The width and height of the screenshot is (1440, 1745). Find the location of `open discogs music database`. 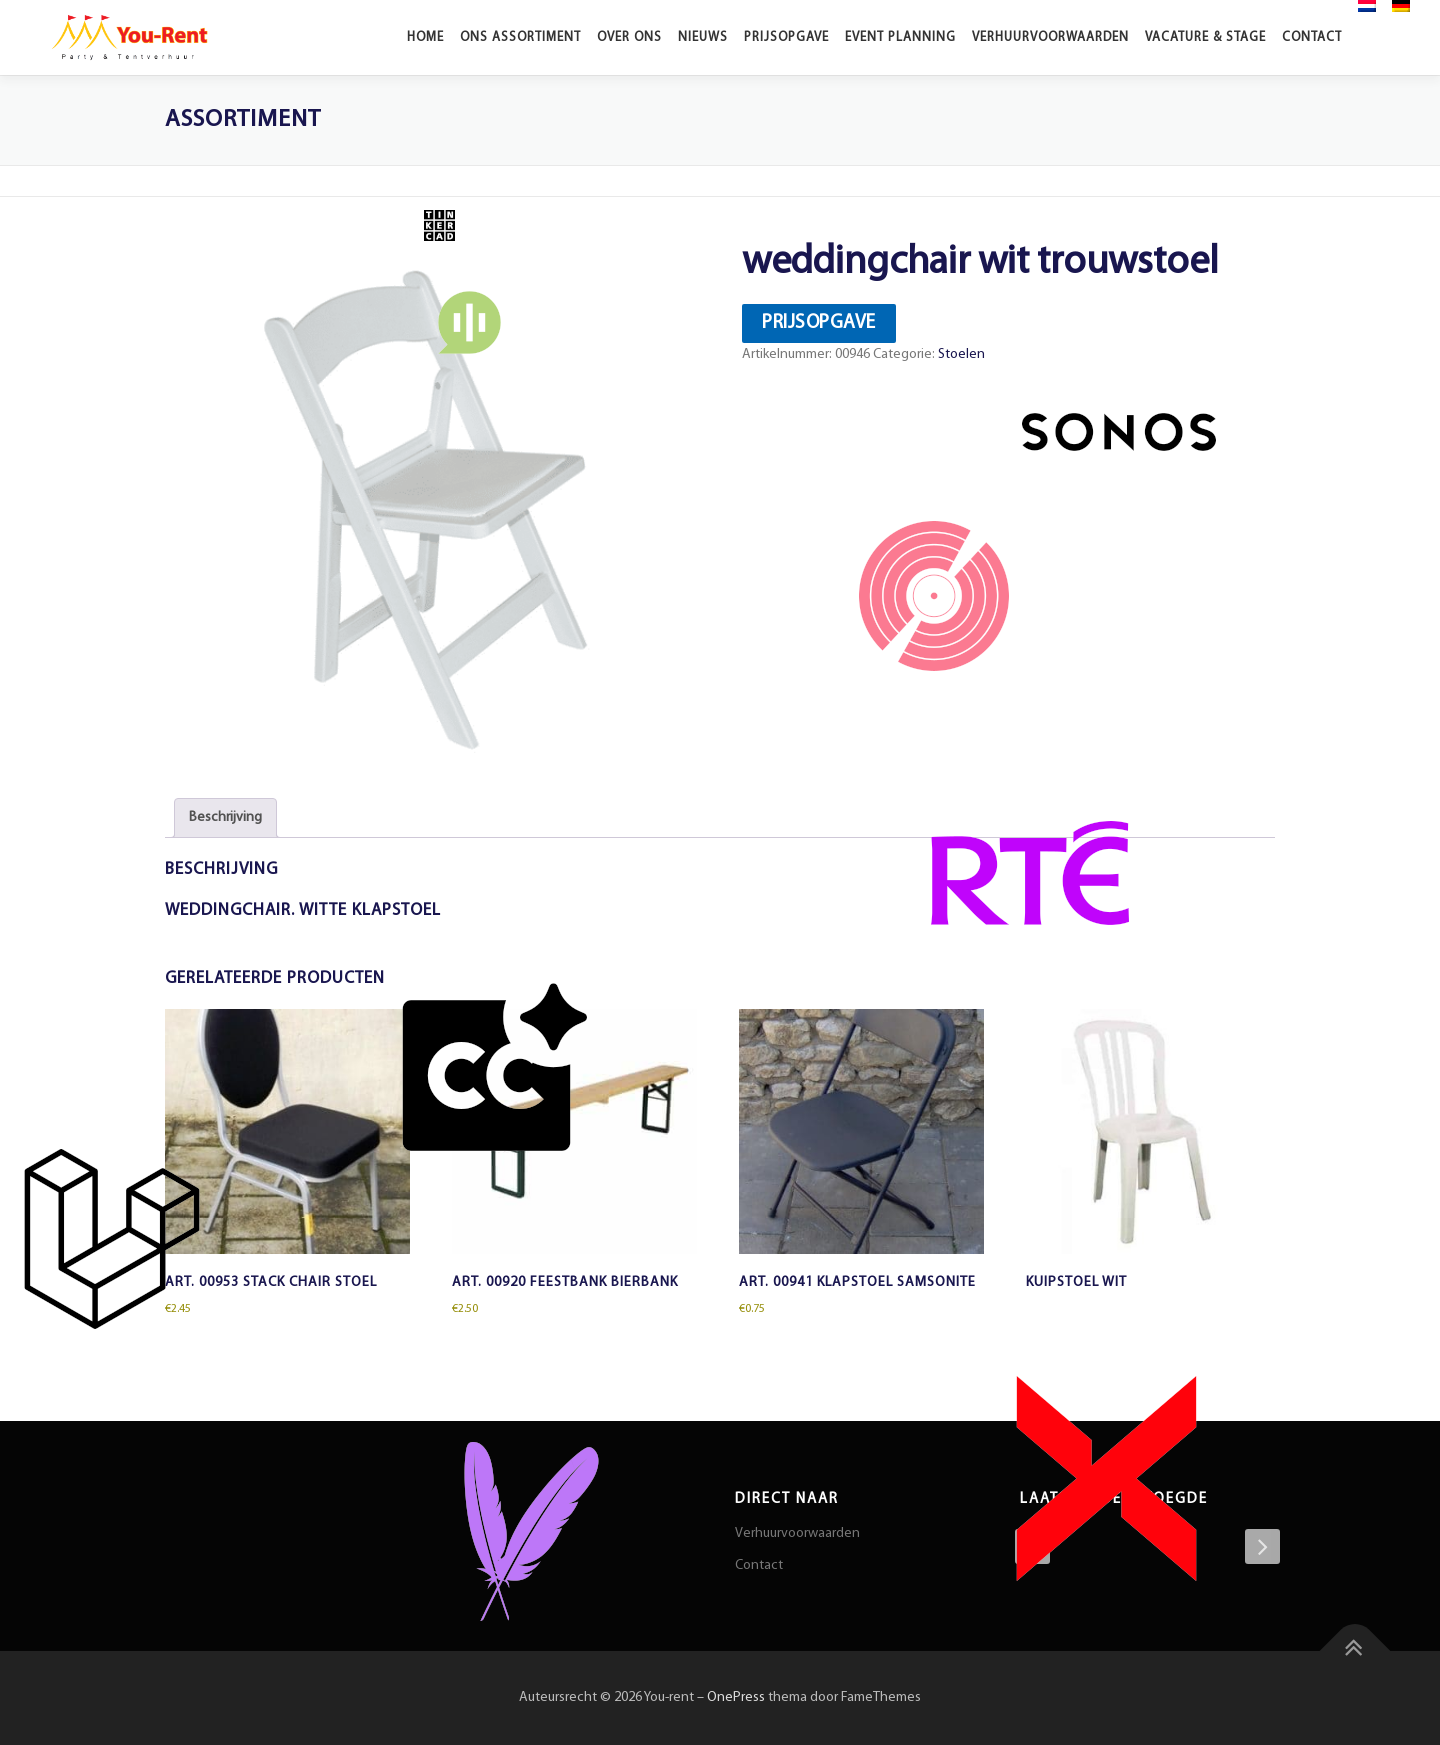

open discogs music database is located at coordinates (934, 596).